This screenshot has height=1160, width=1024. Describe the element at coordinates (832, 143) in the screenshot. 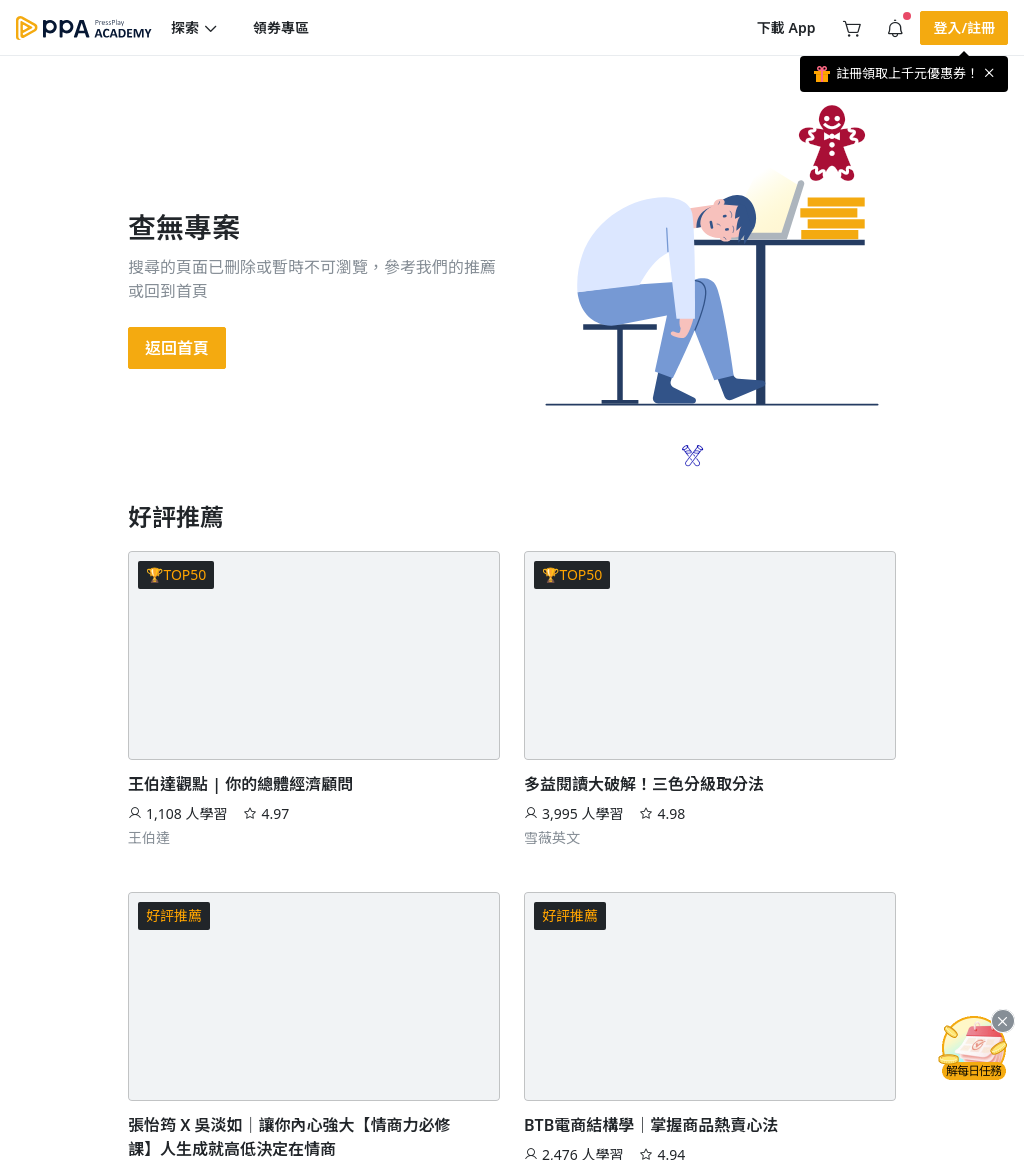

I see `access holiday or seasonal content` at that location.